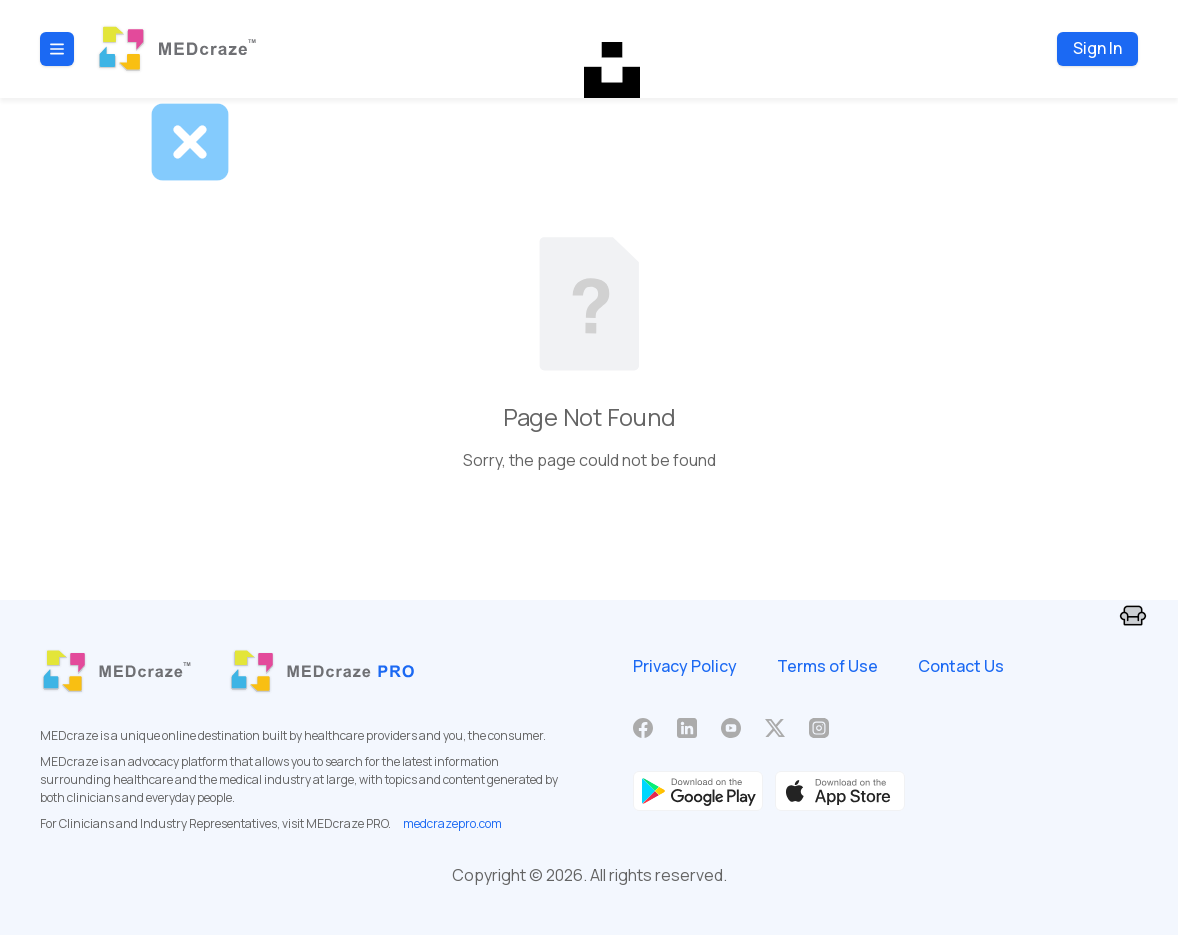 This screenshot has height=935, width=1178. Describe the element at coordinates (1133, 616) in the screenshot. I see `browse furniture or home decor items` at that location.